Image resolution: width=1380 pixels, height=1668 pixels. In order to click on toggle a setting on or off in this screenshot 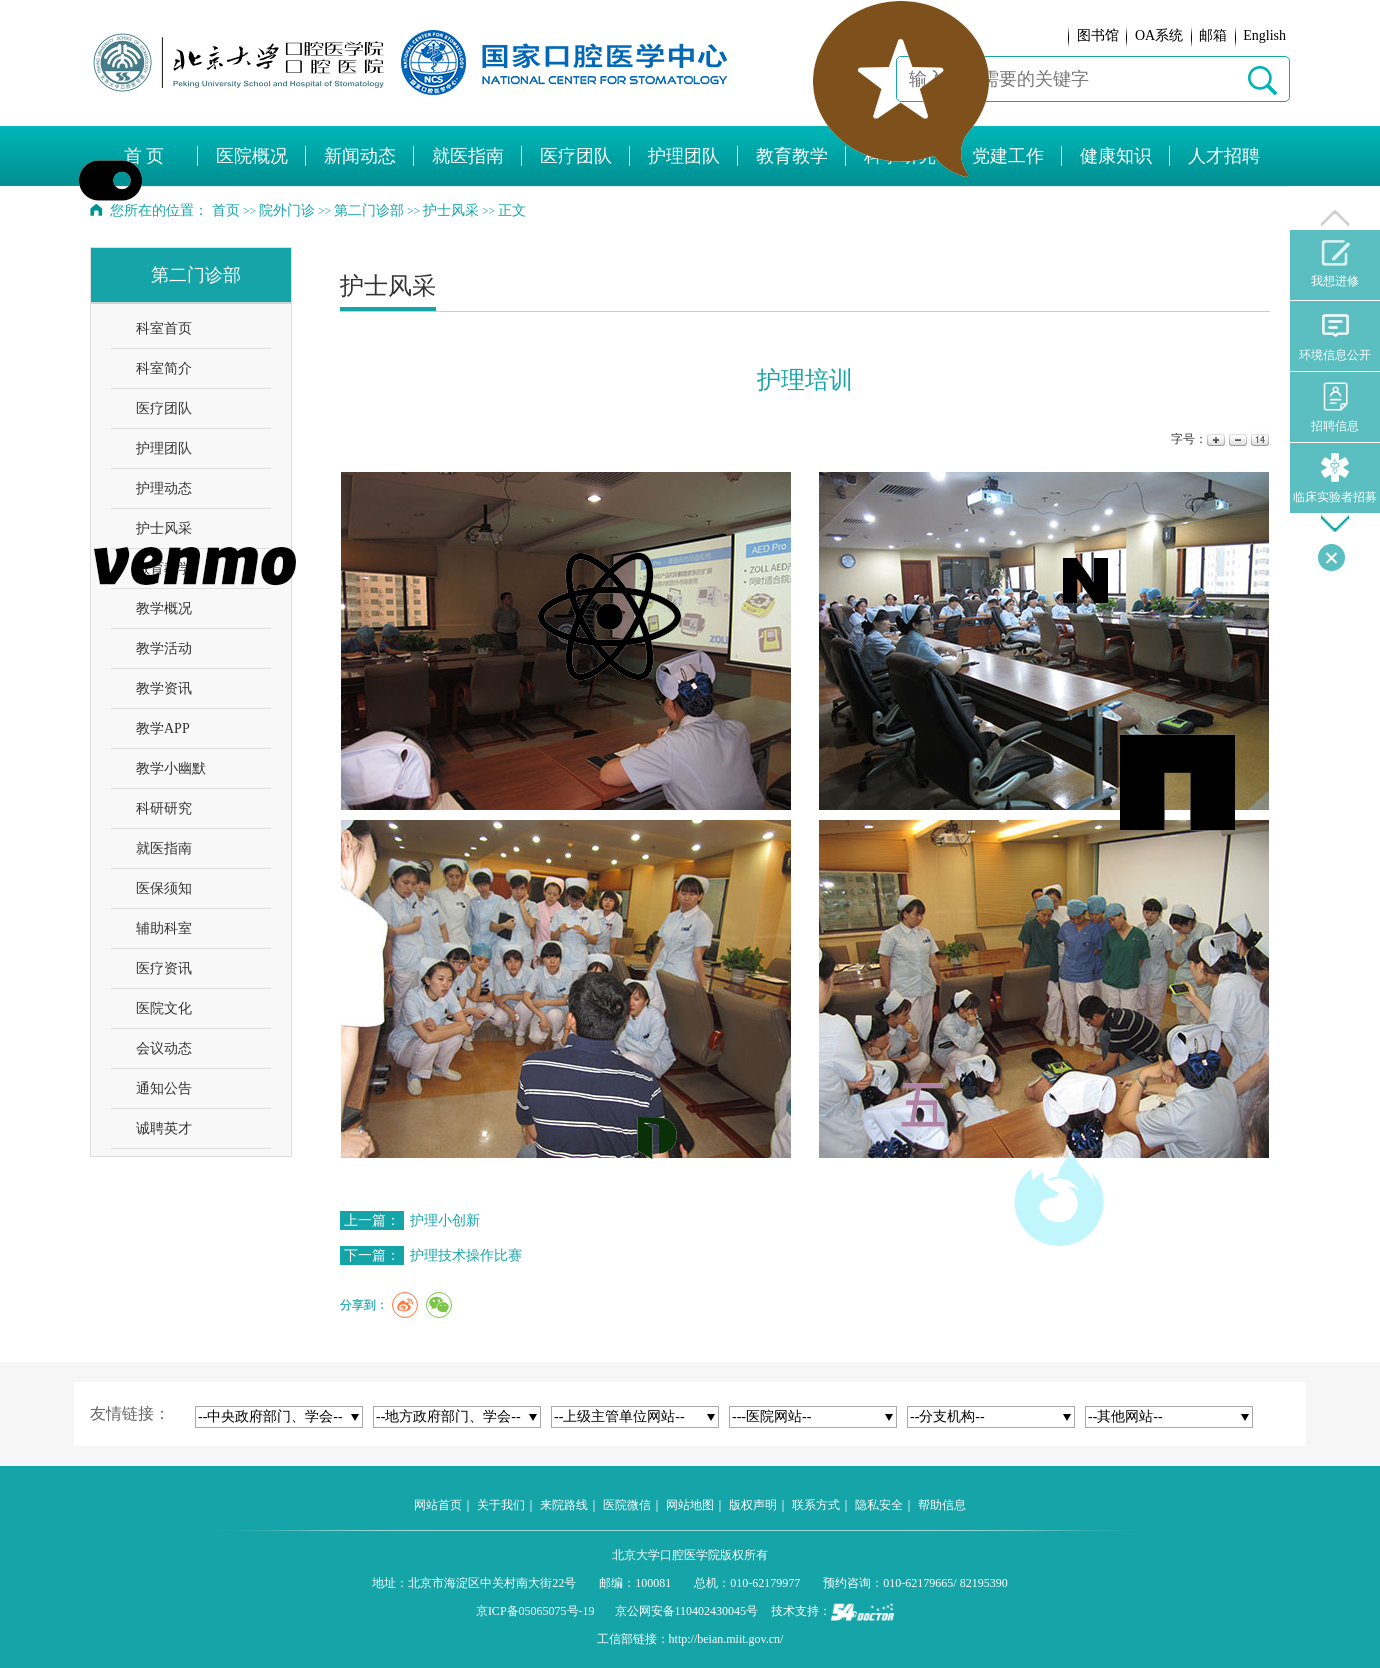, I will do `click(110, 180)`.